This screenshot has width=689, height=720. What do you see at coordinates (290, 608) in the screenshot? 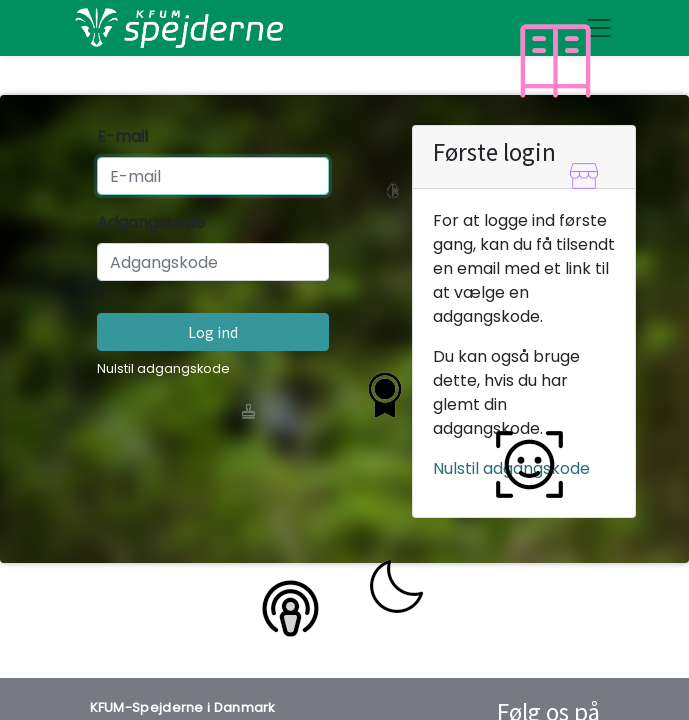
I see `open Apple Podcasts app` at bounding box center [290, 608].